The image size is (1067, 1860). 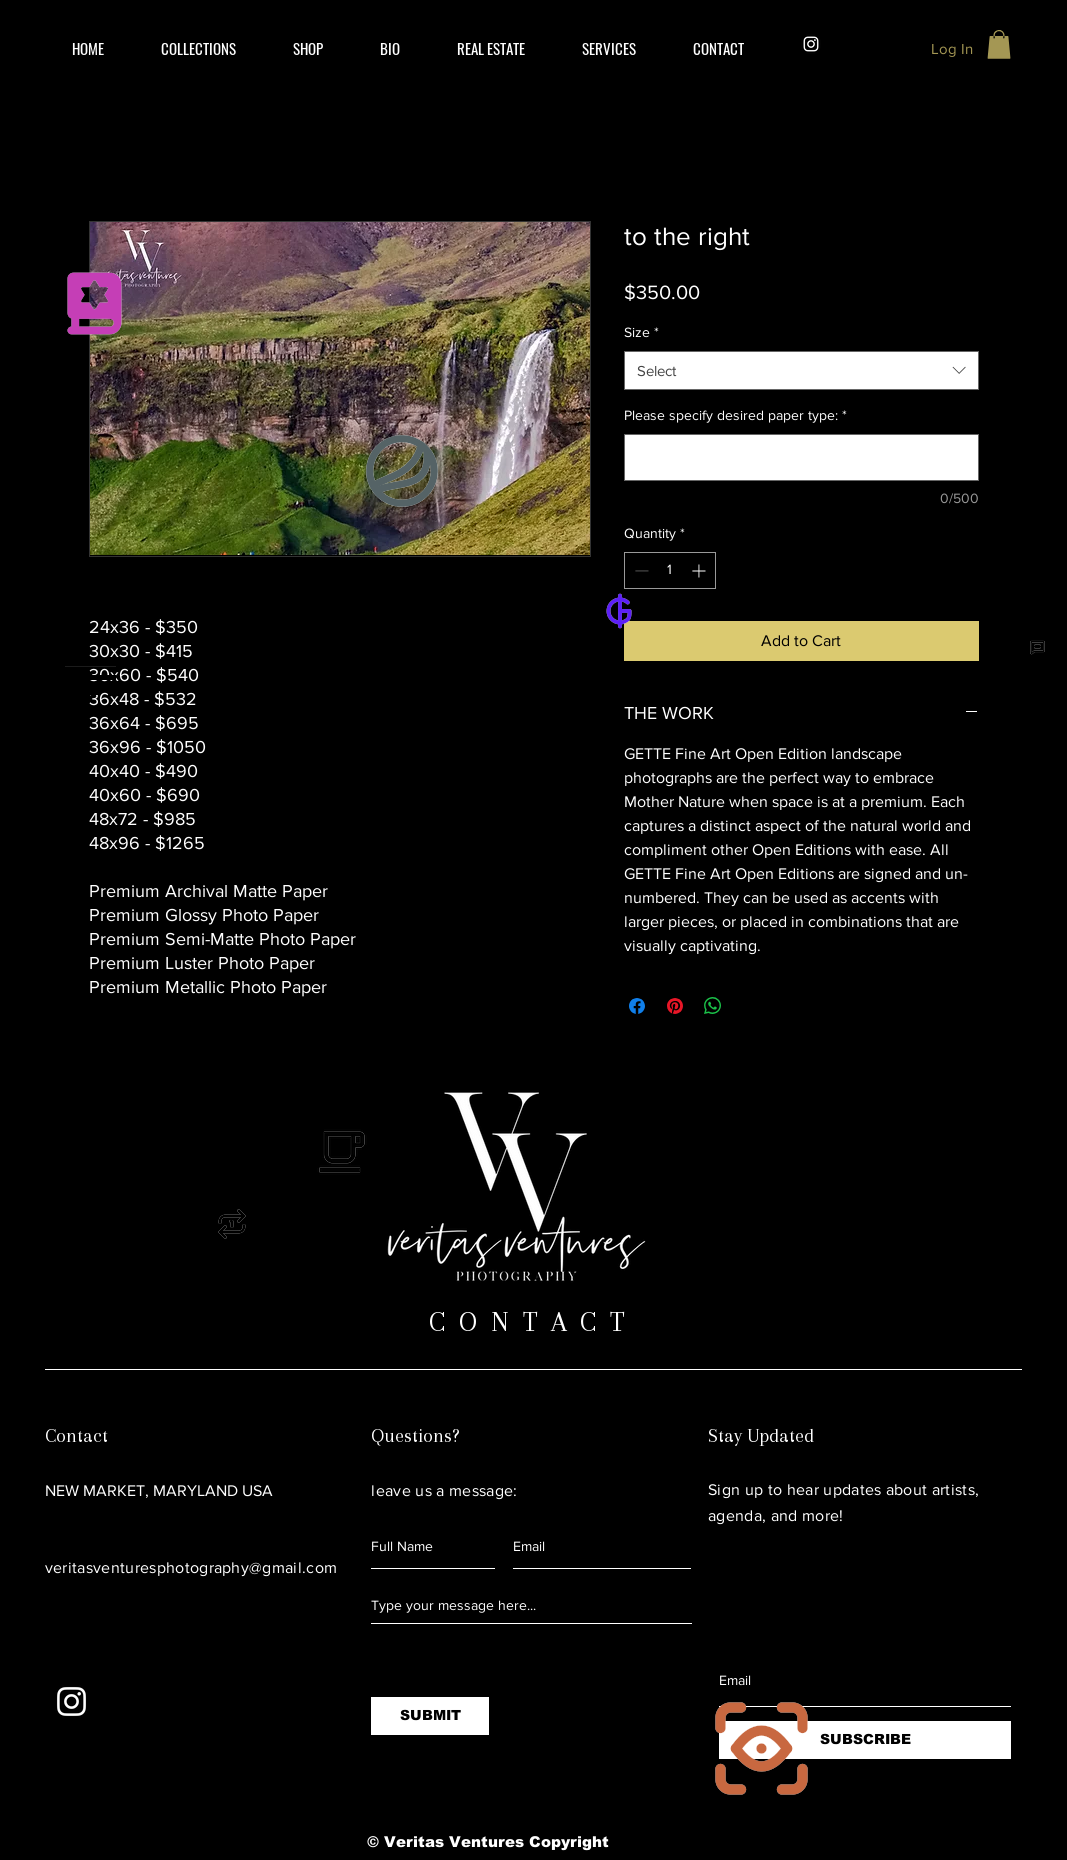 What do you see at coordinates (761, 1748) in the screenshot?
I see `scan with eye recognition` at bounding box center [761, 1748].